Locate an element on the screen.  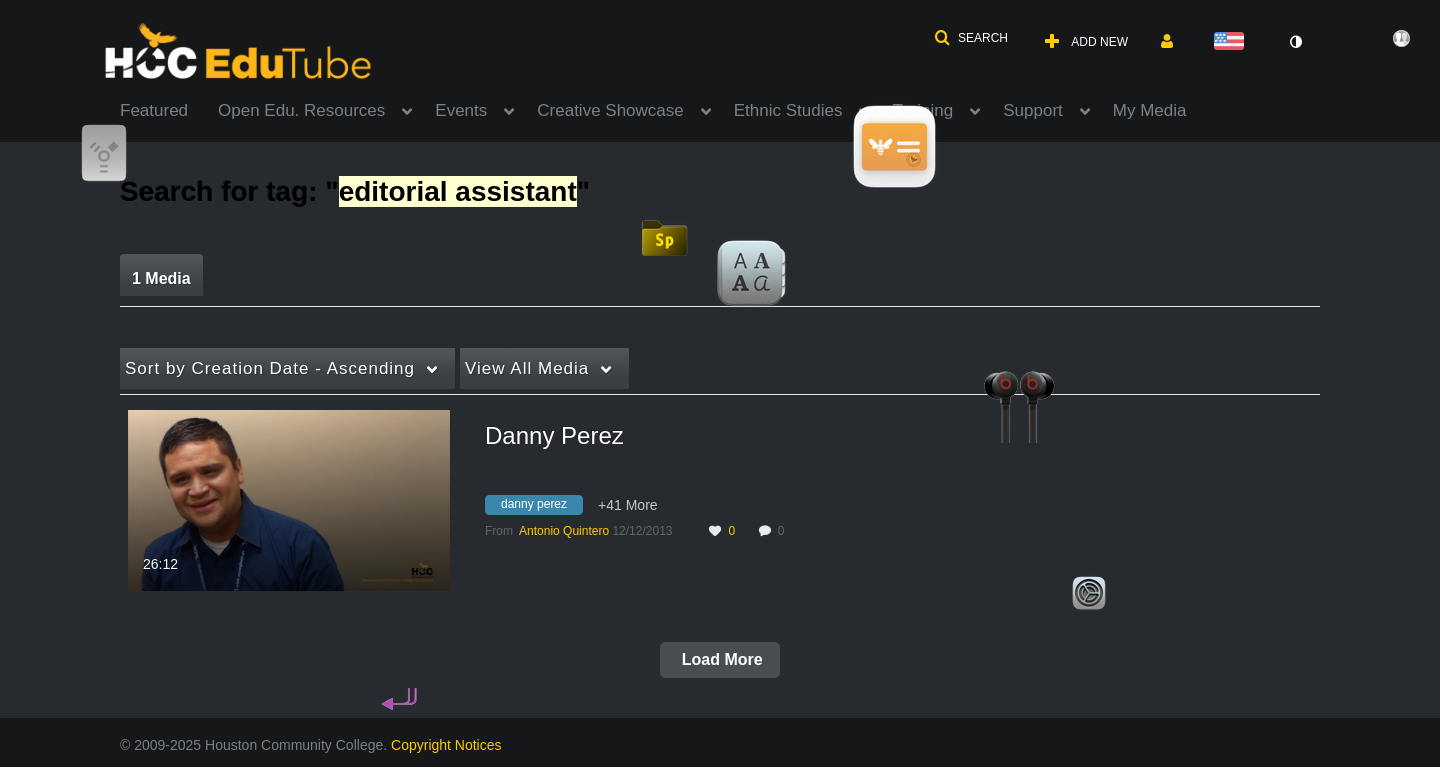
open system preferences or settings is located at coordinates (1089, 593).